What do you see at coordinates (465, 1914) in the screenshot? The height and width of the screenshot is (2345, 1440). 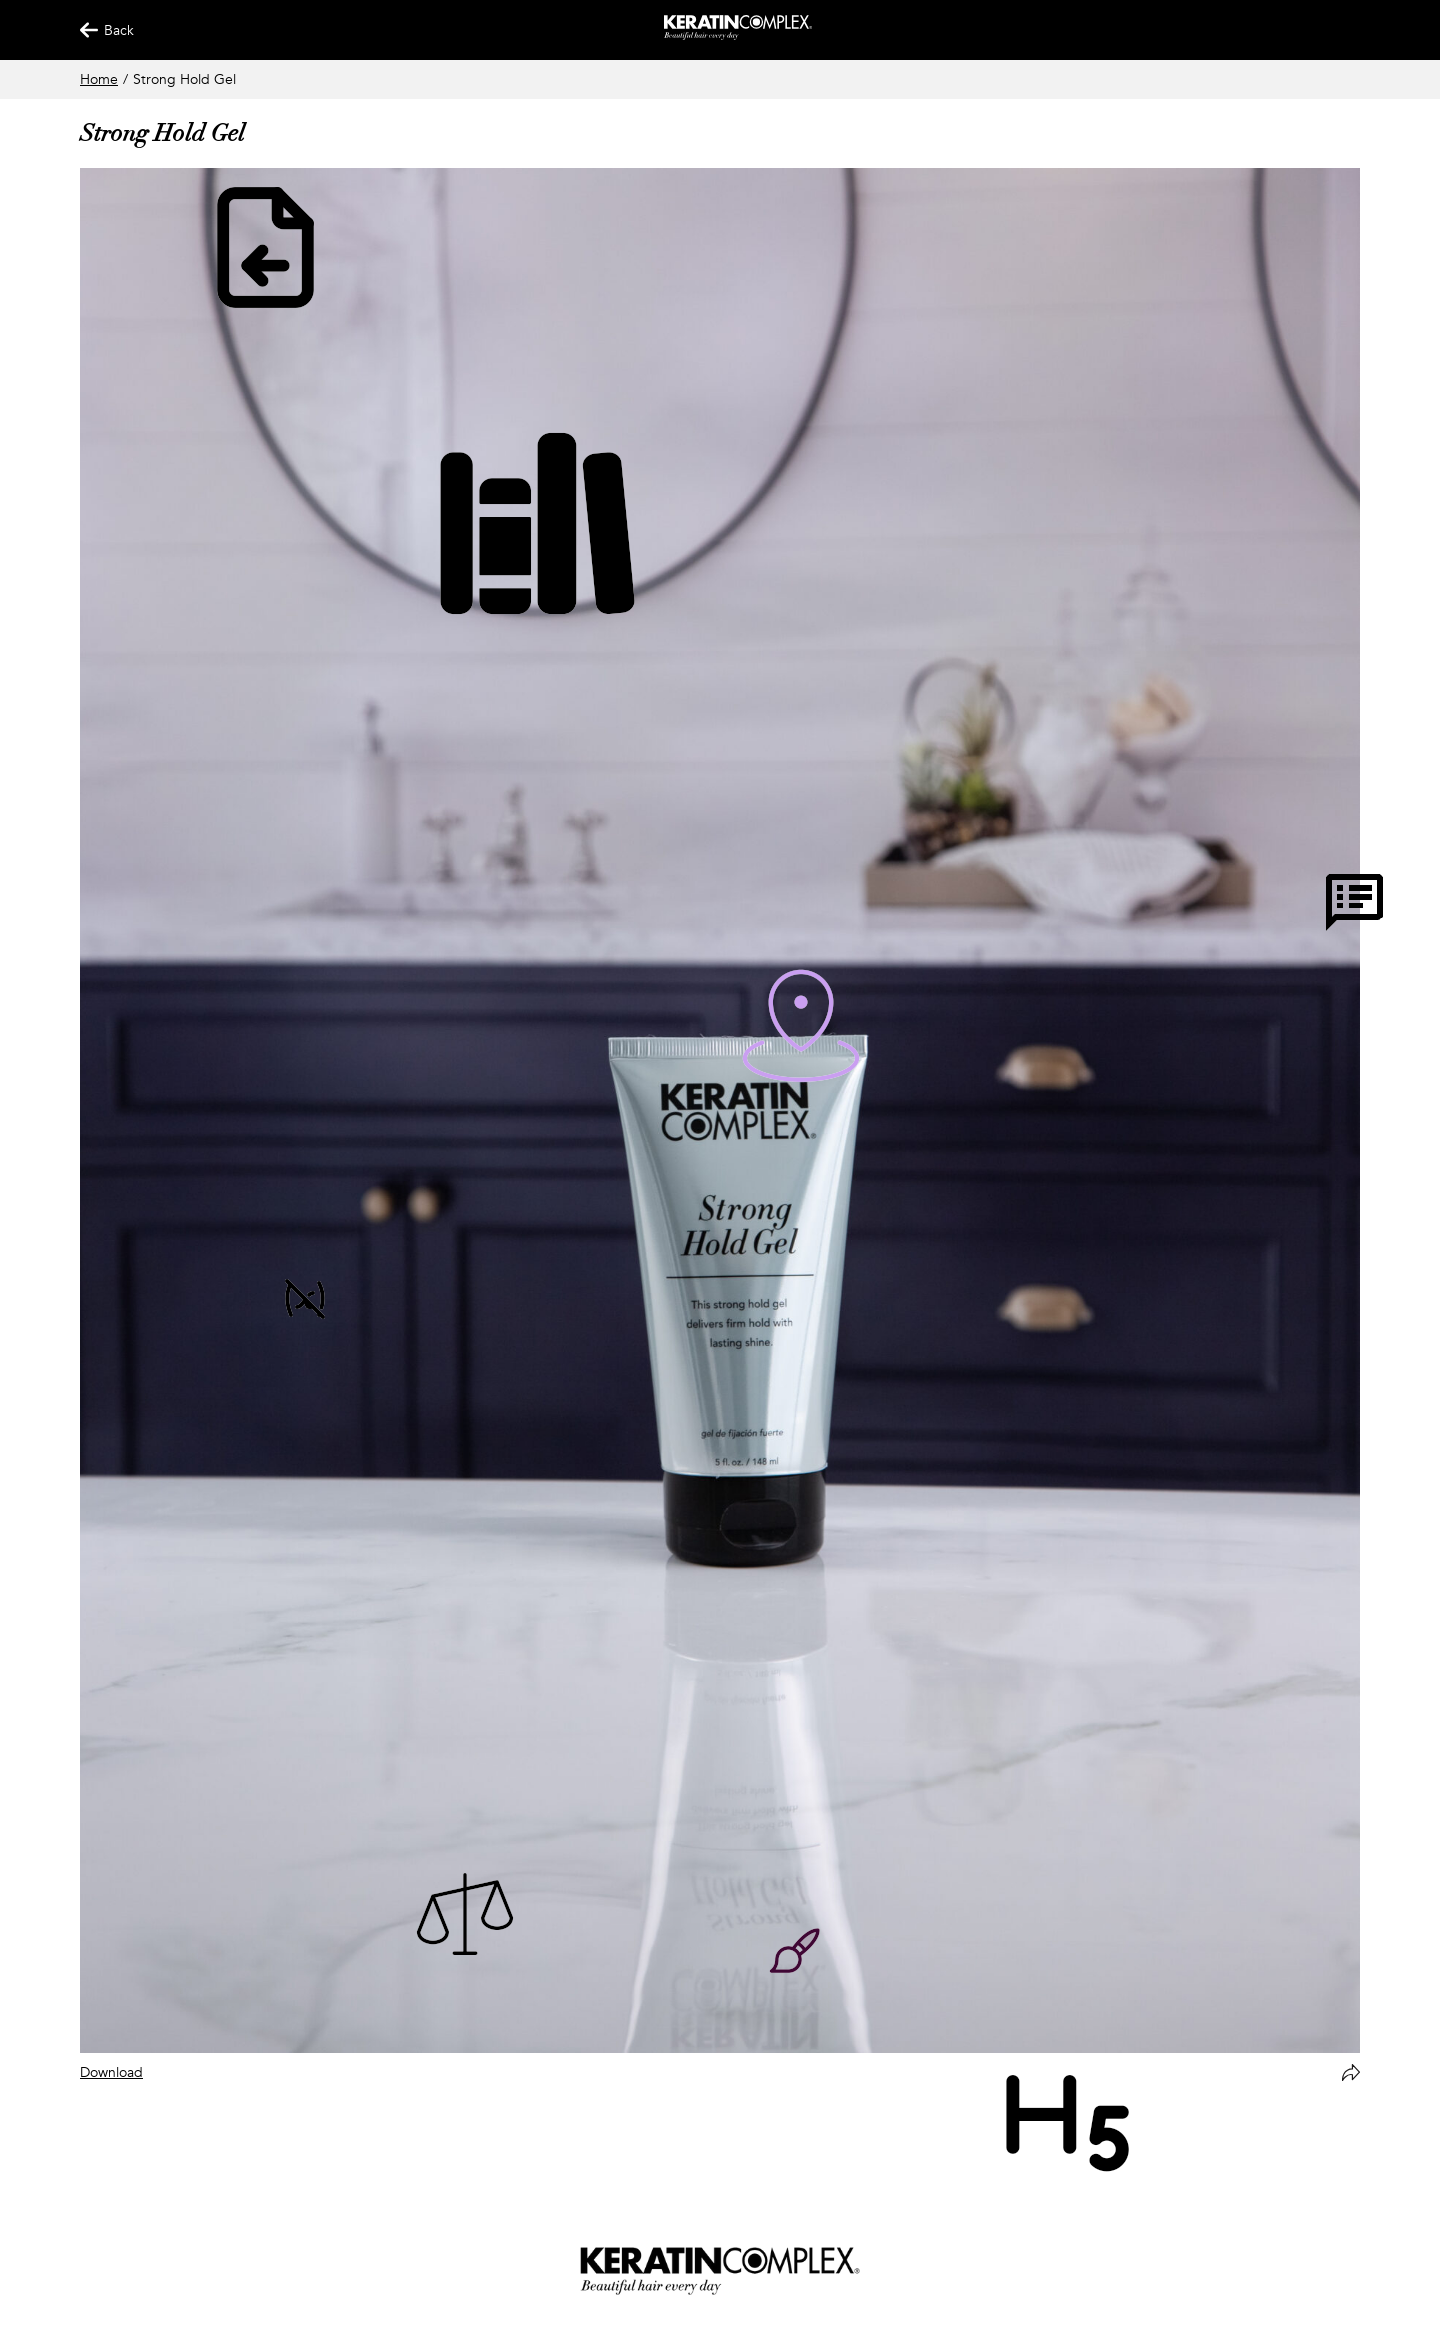 I see `compare items or options` at bounding box center [465, 1914].